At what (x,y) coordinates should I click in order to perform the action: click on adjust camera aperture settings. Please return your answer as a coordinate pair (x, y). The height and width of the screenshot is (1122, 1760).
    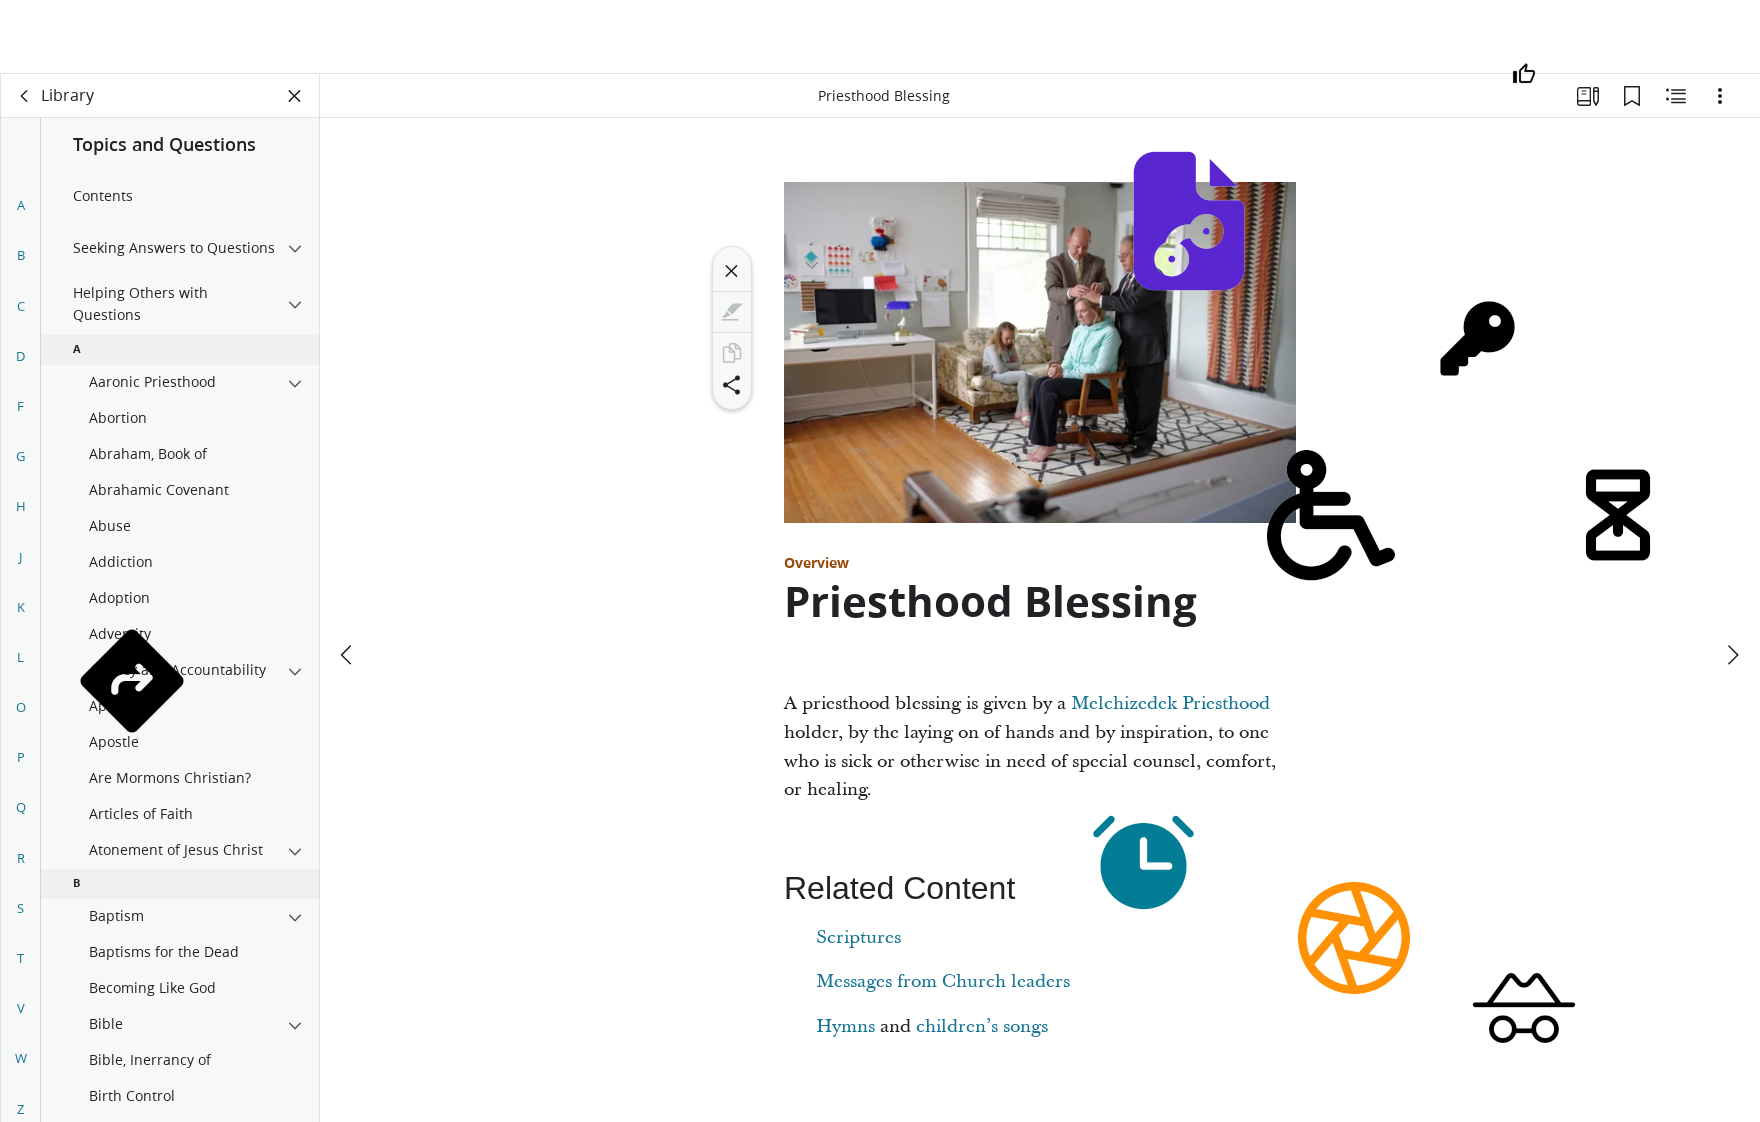
    Looking at the image, I should click on (1354, 938).